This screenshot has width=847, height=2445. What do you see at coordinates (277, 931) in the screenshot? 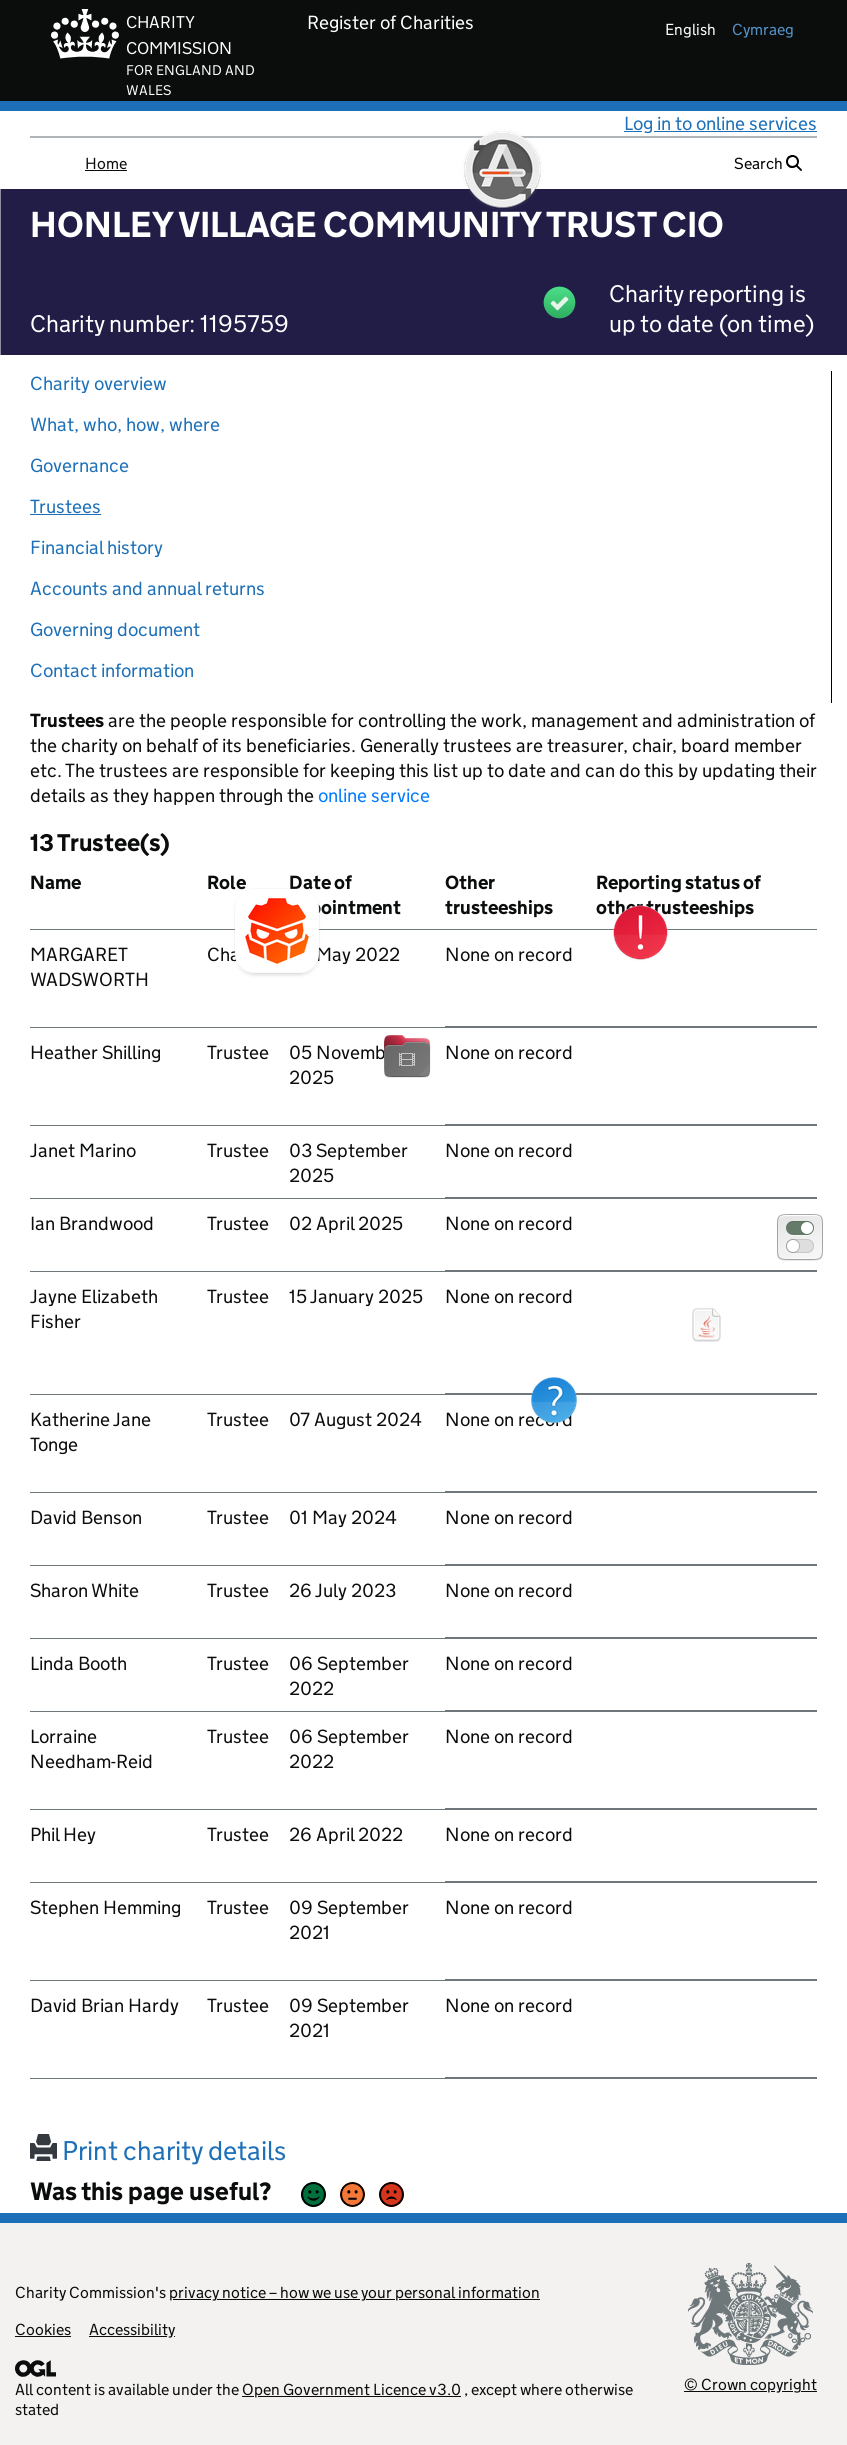
I see `open the Redot game engine application` at bounding box center [277, 931].